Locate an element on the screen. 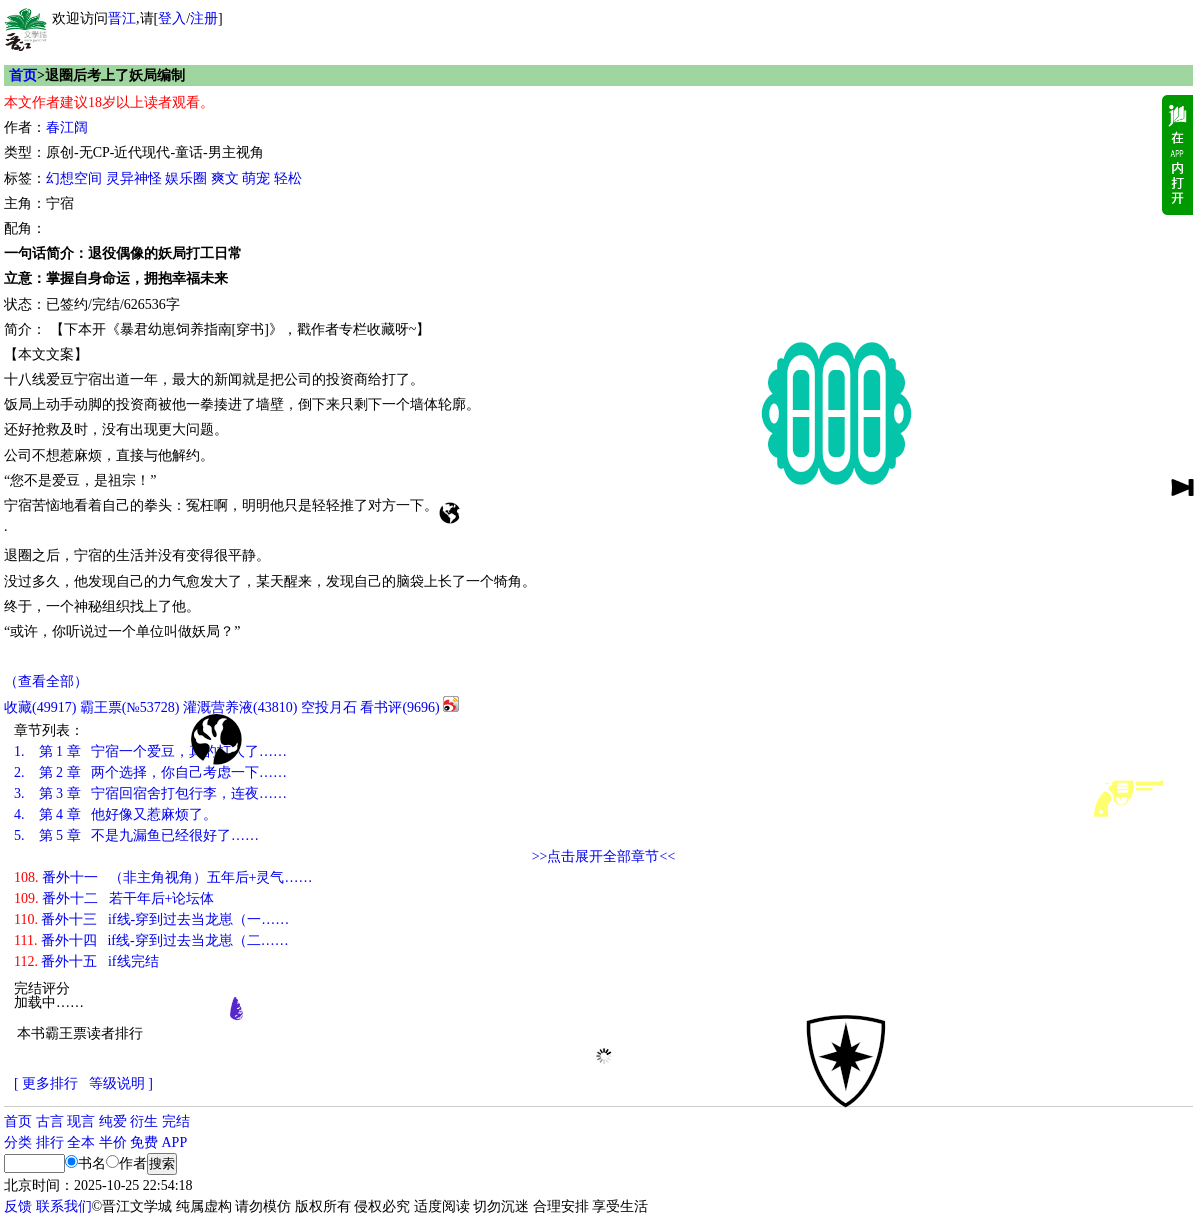  select revolver weapon in game inventory is located at coordinates (1128, 798).